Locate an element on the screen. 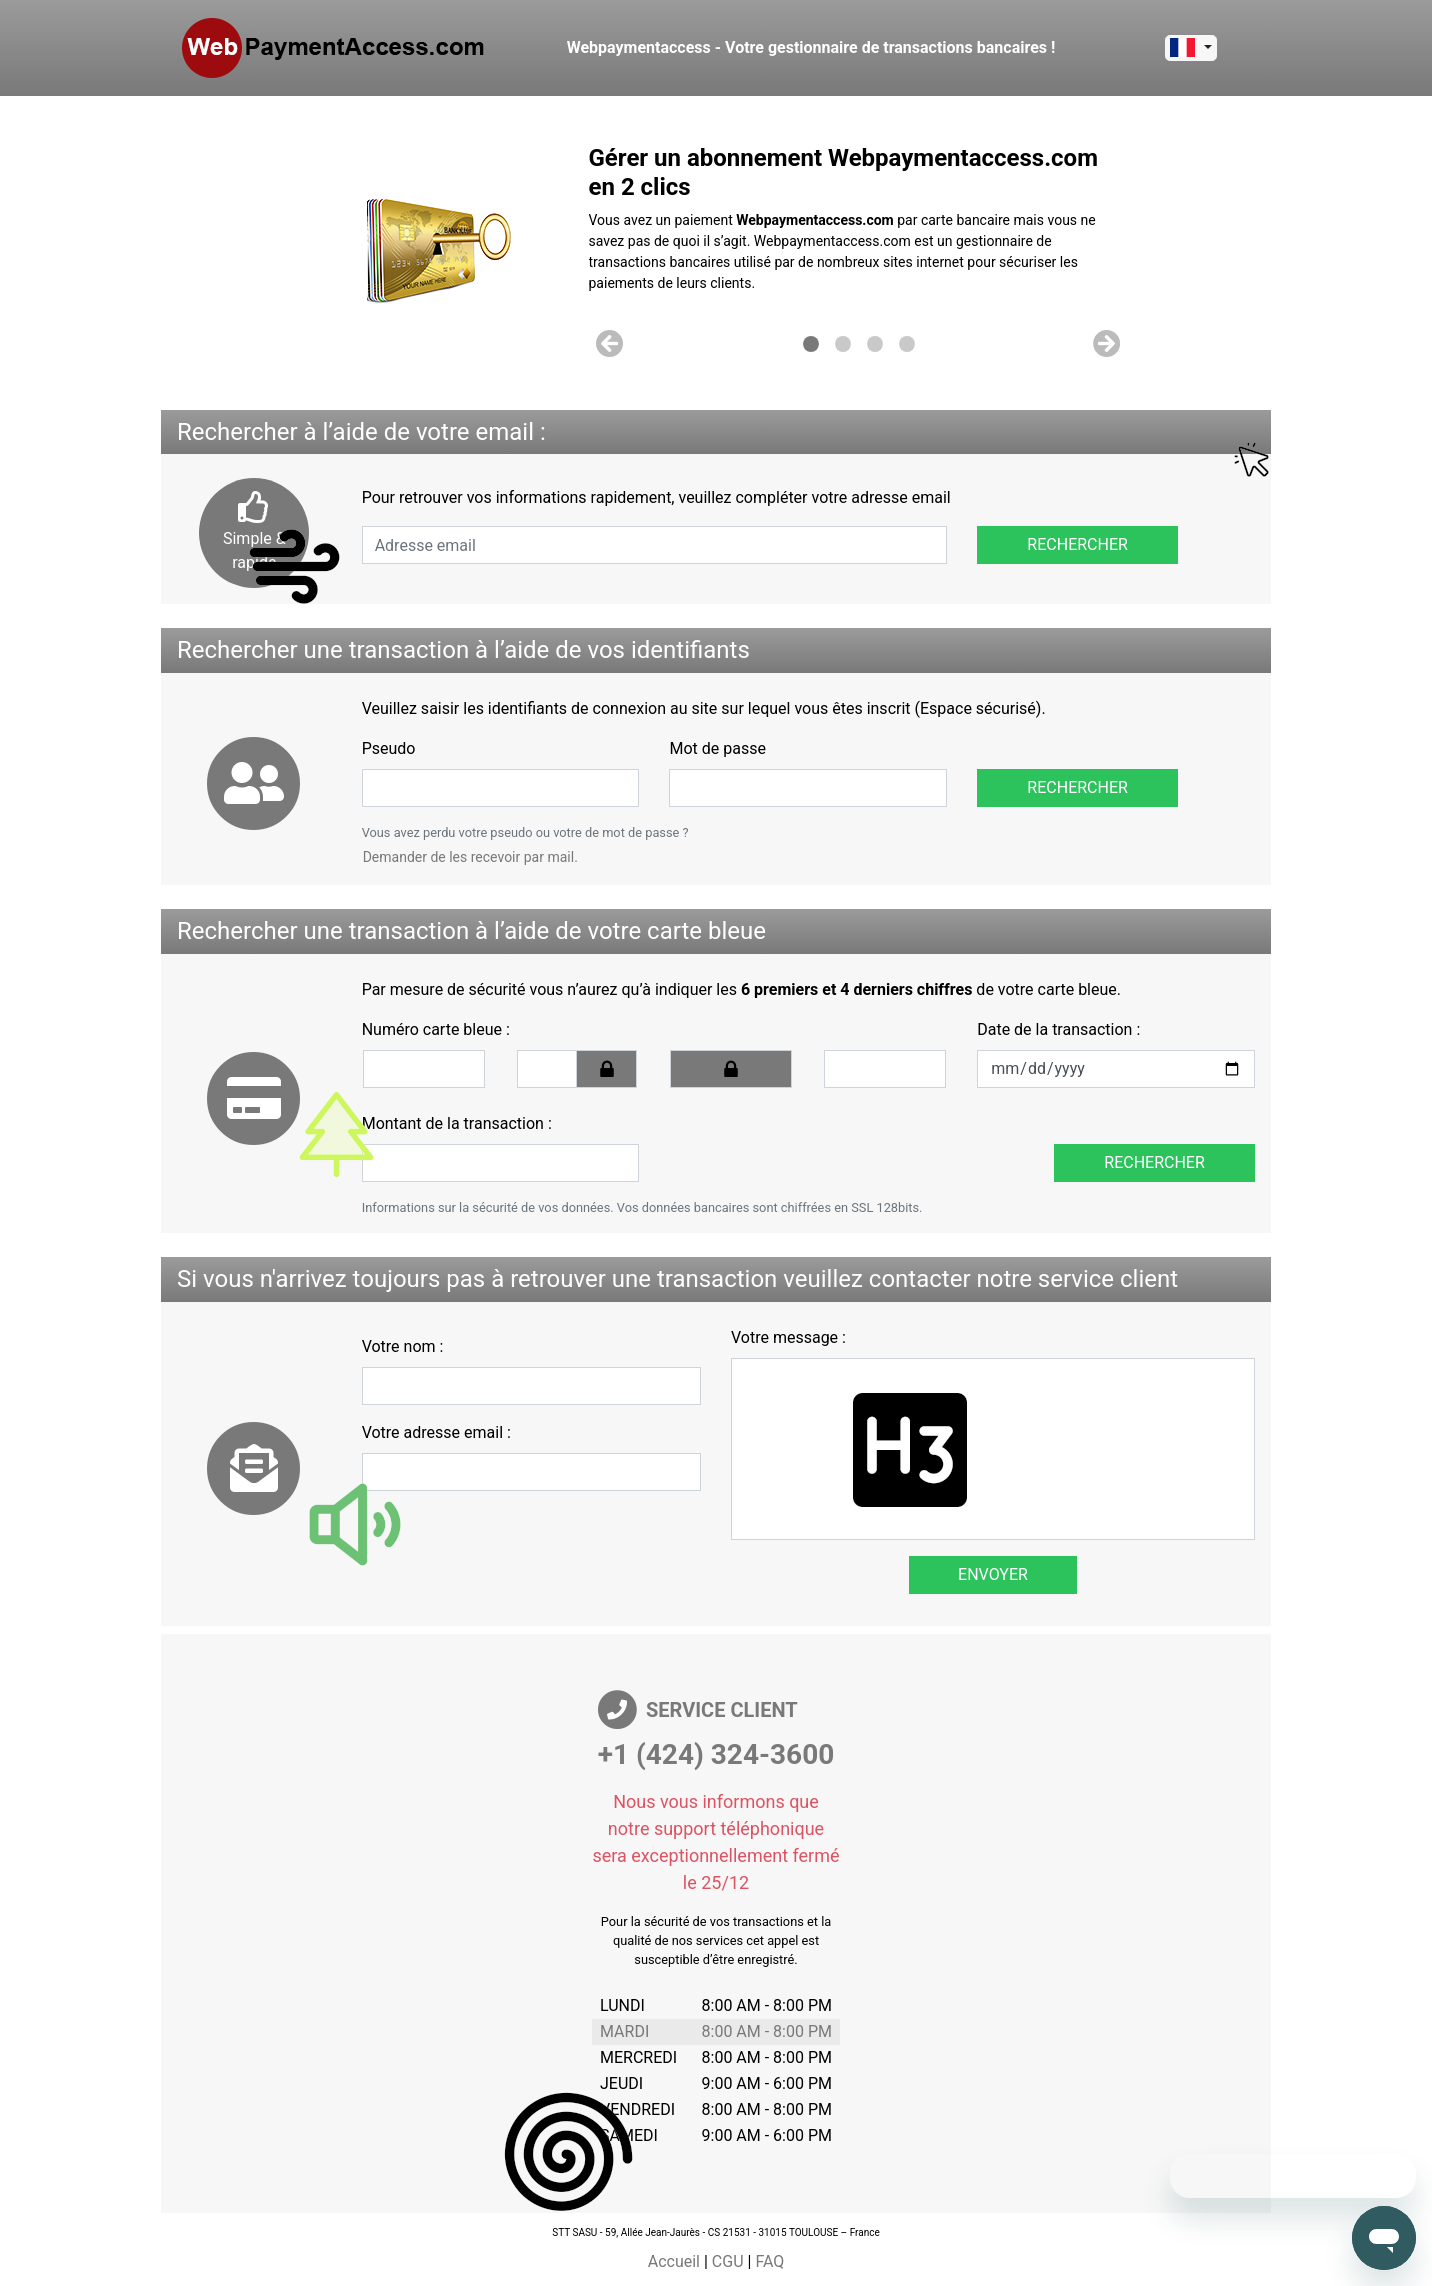 This screenshot has width=1432, height=2286. view current wind conditions is located at coordinates (294, 566).